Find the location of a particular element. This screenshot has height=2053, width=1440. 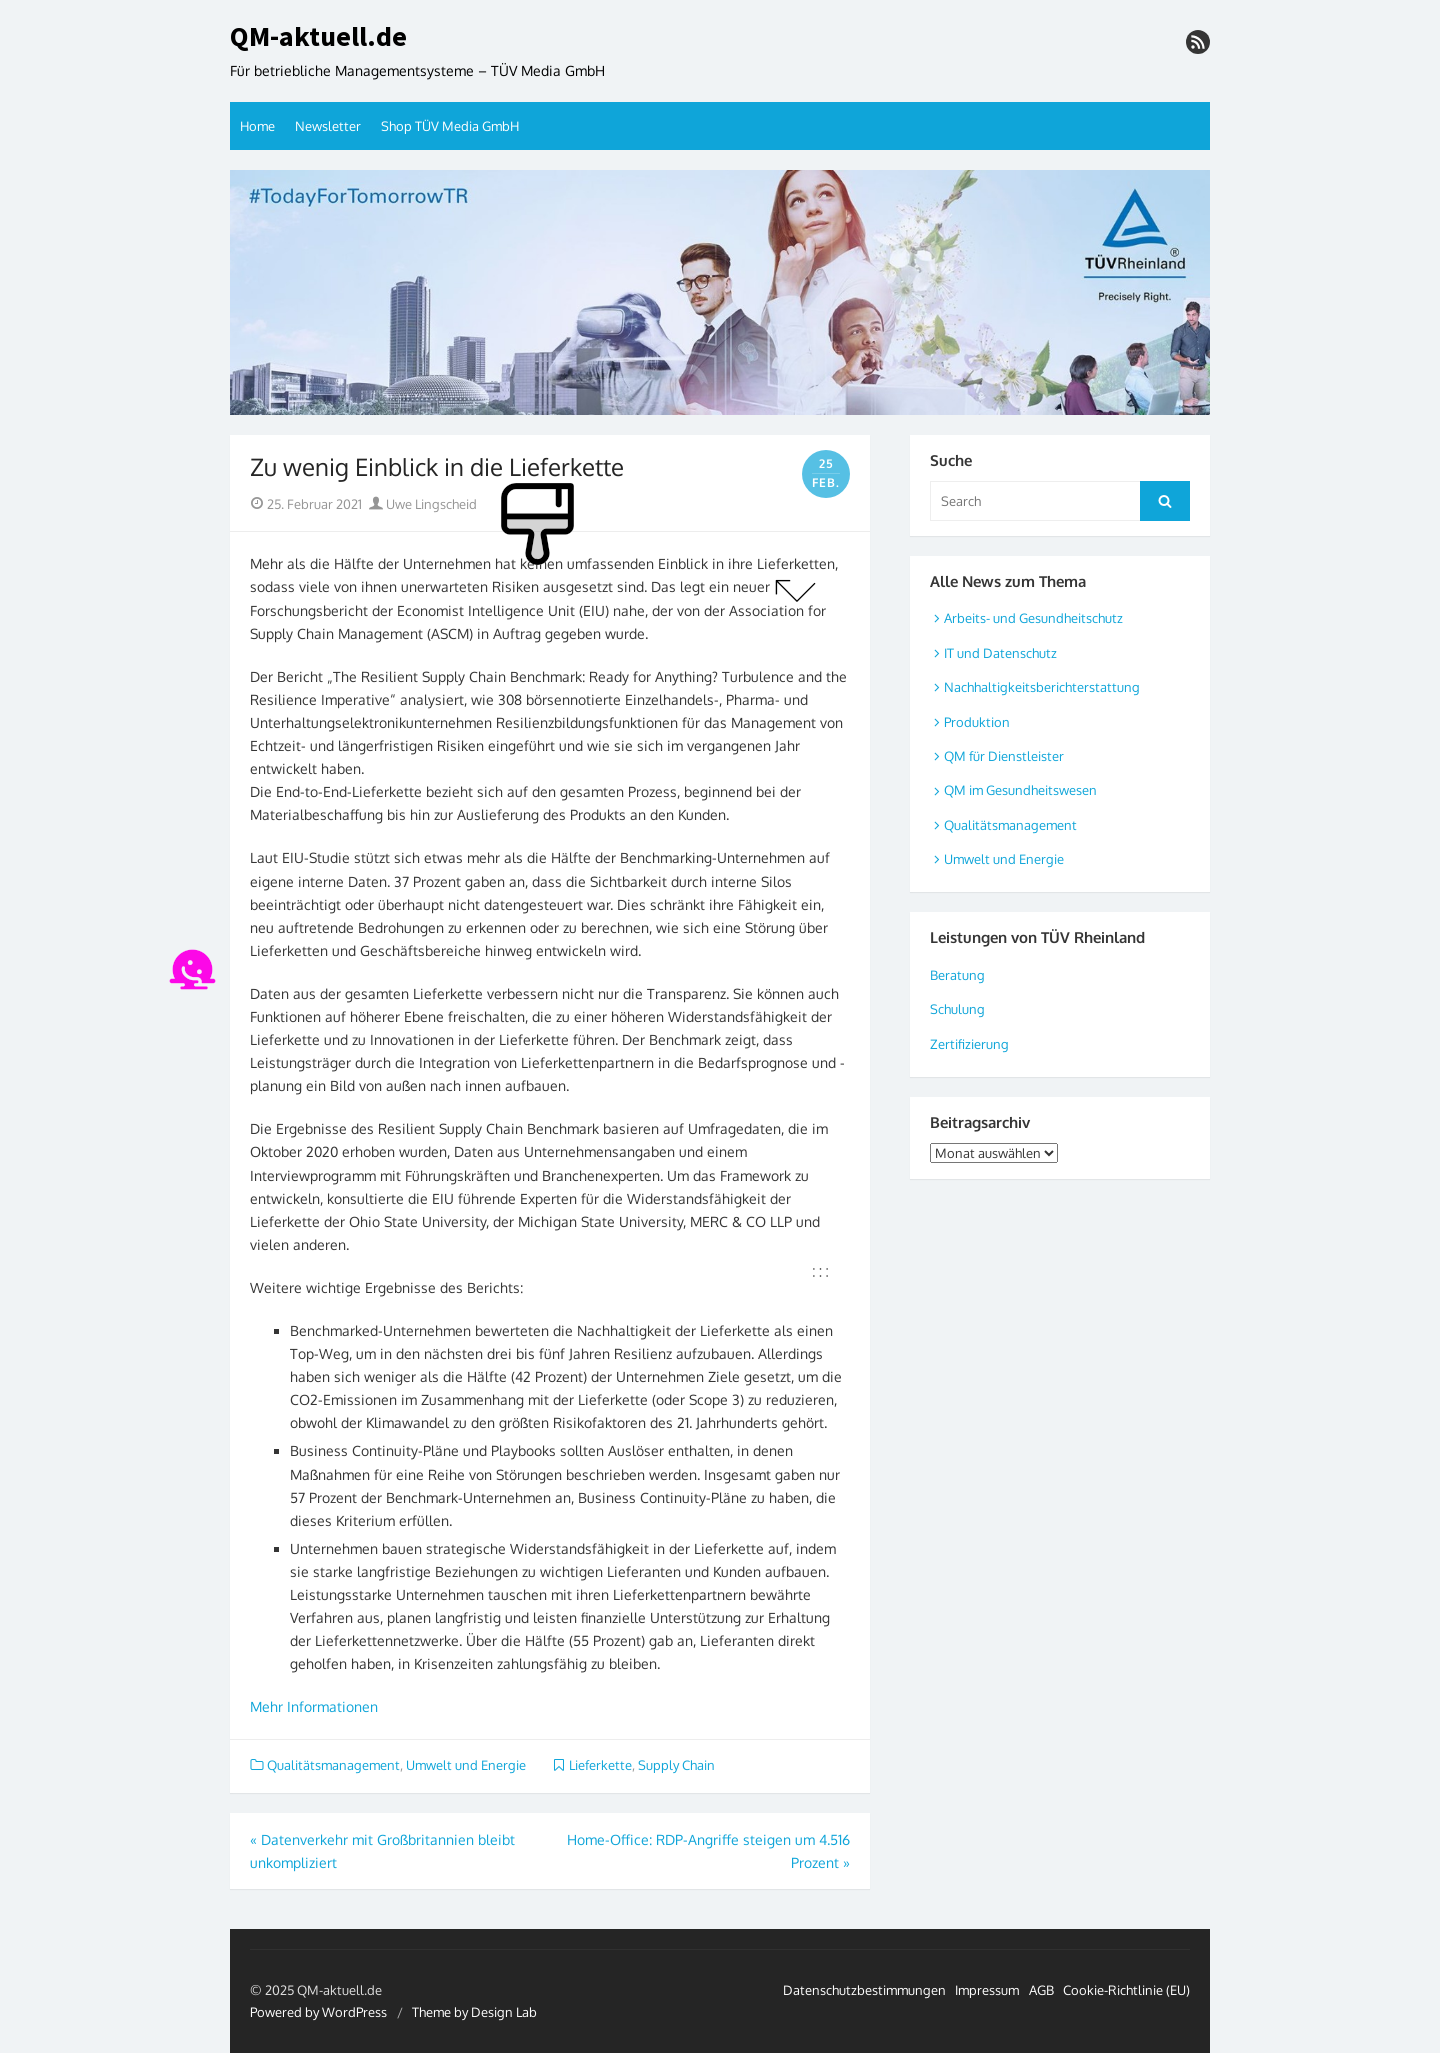

drag to reorder or rearrange items is located at coordinates (820, 1272).